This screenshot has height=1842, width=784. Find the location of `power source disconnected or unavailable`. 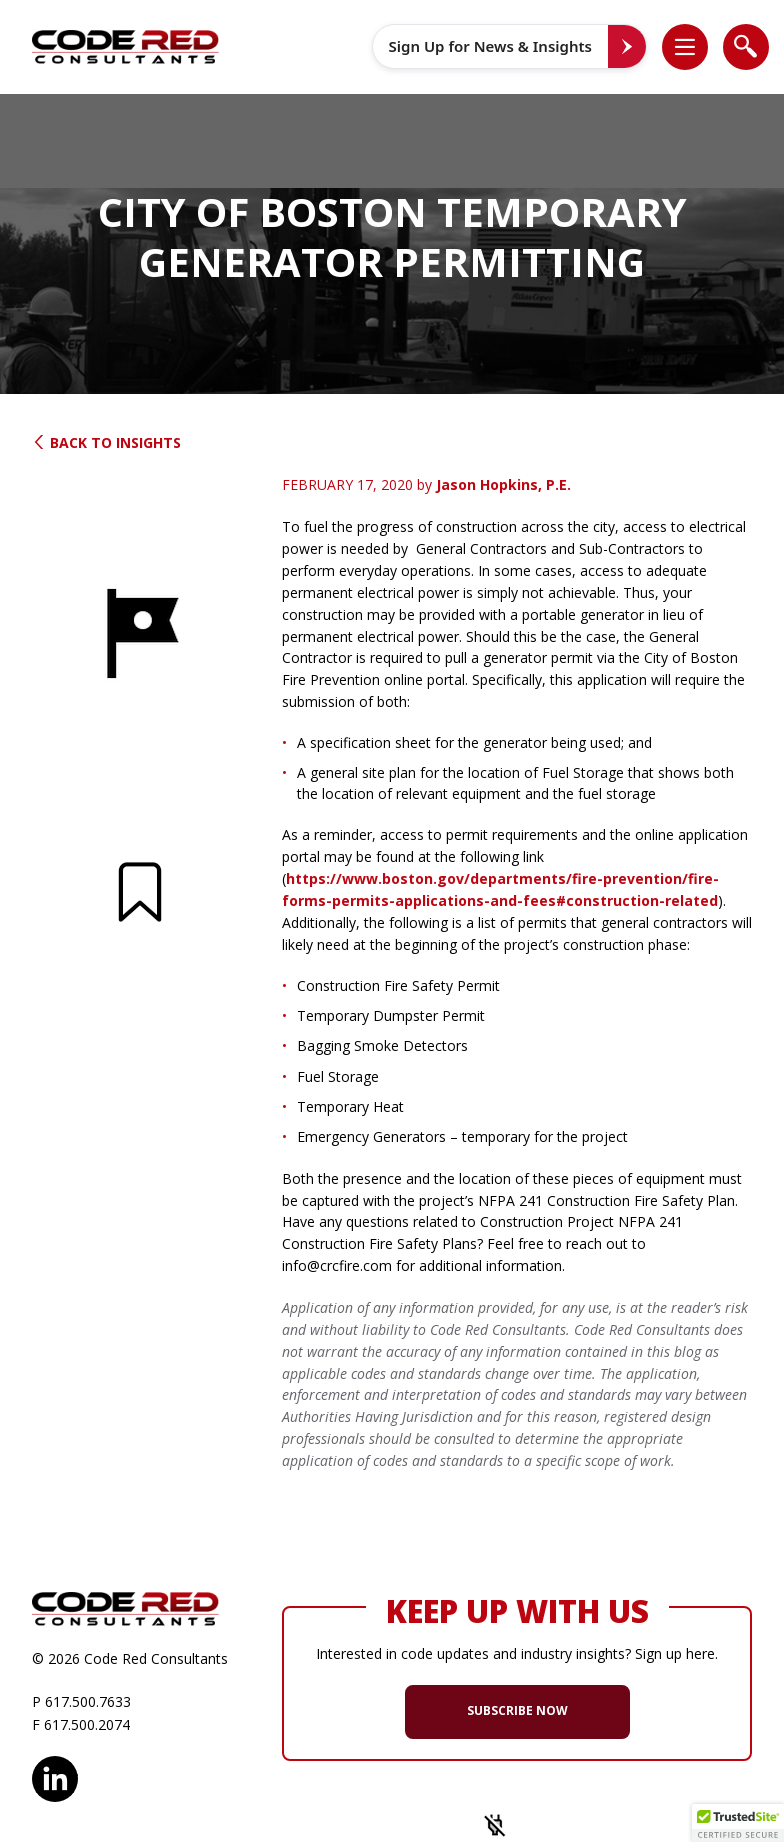

power source disconnected or unavailable is located at coordinates (495, 1825).